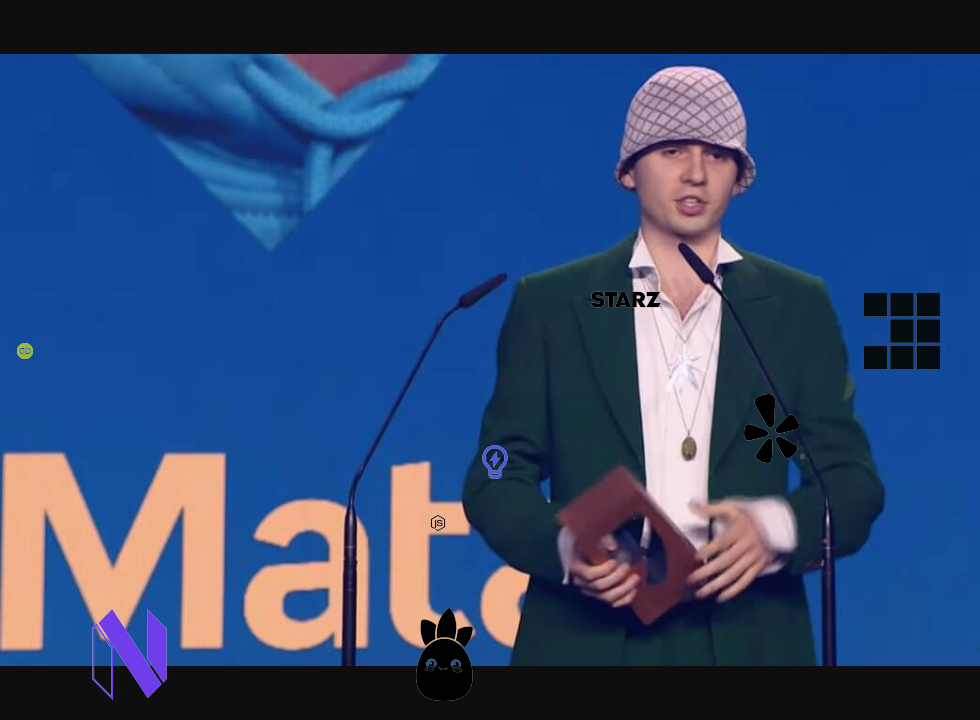  What do you see at coordinates (626, 299) in the screenshot?
I see `open the Starz streaming app` at bounding box center [626, 299].